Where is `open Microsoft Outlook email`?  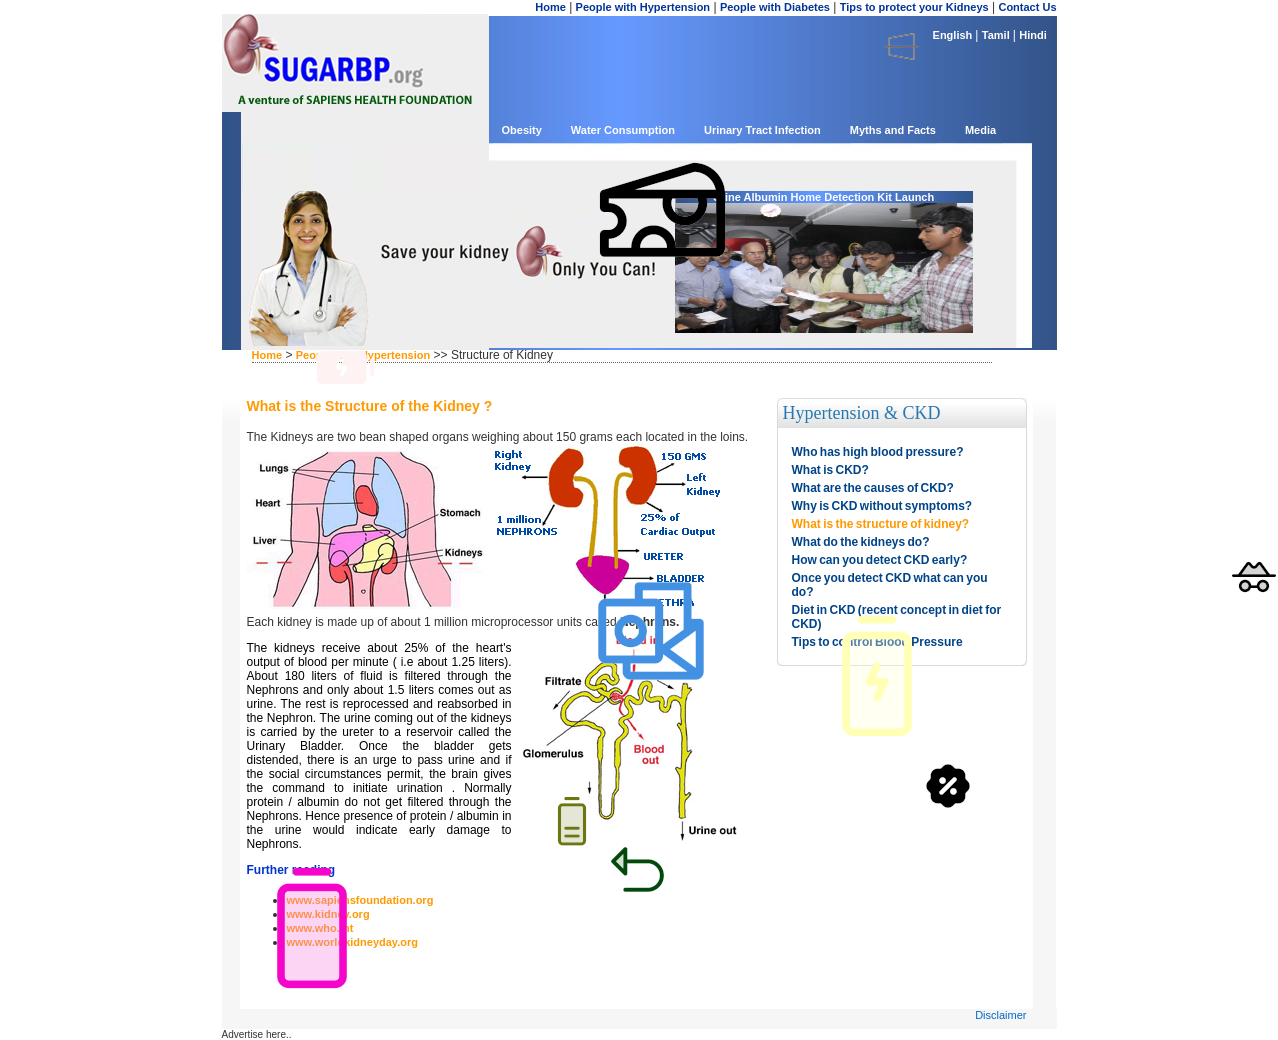
open Microsoft Outlook email is located at coordinates (651, 631).